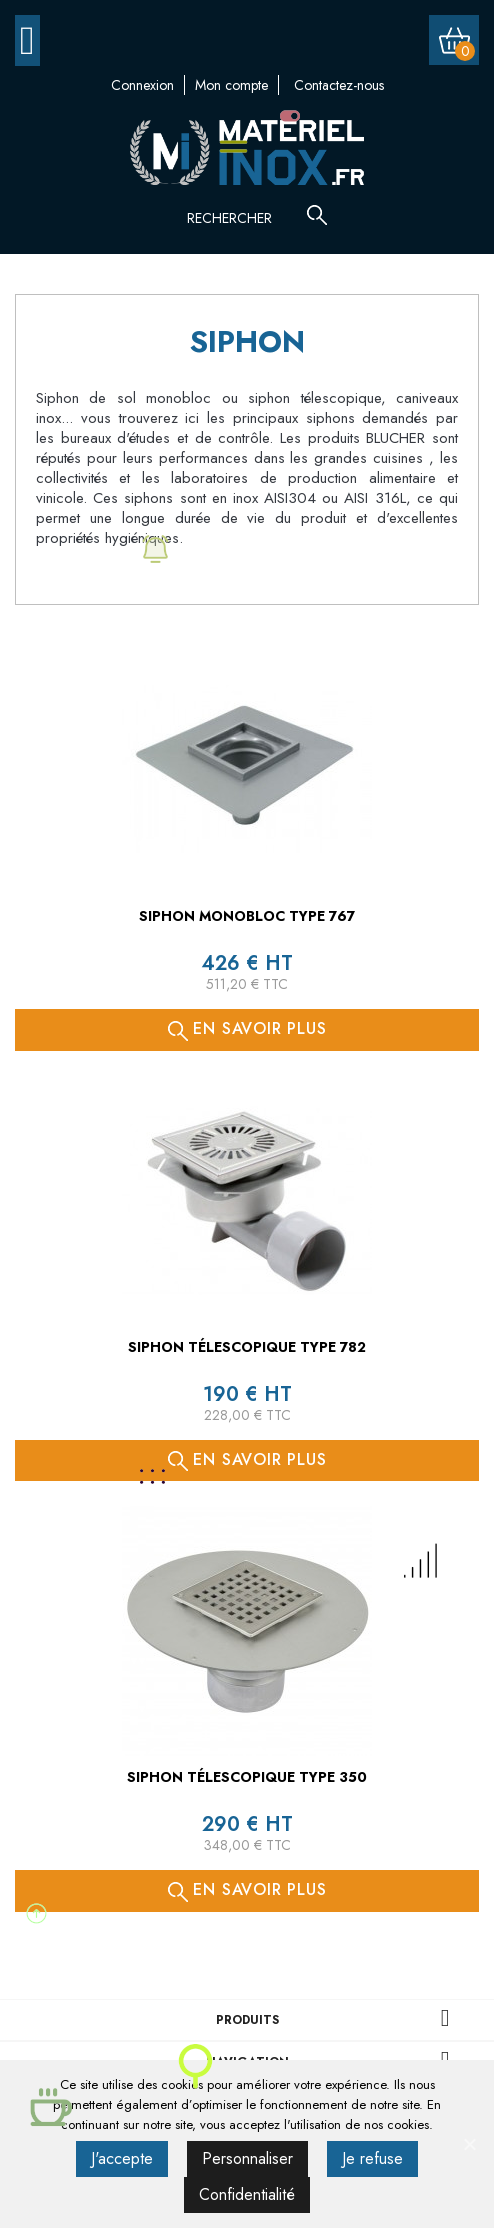 The height and width of the screenshot is (2228, 494). Describe the element at coordinates (195, 2065) in the screenshot. I see `select neuter or non-binary gender option` at that location.